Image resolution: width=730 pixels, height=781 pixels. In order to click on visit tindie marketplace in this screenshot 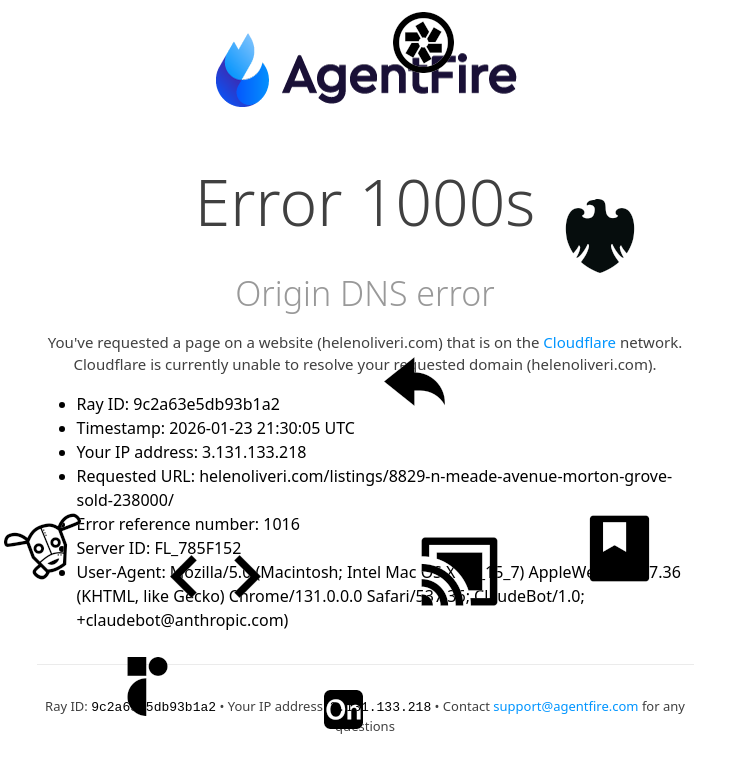, I will do `click(42, 546)`.